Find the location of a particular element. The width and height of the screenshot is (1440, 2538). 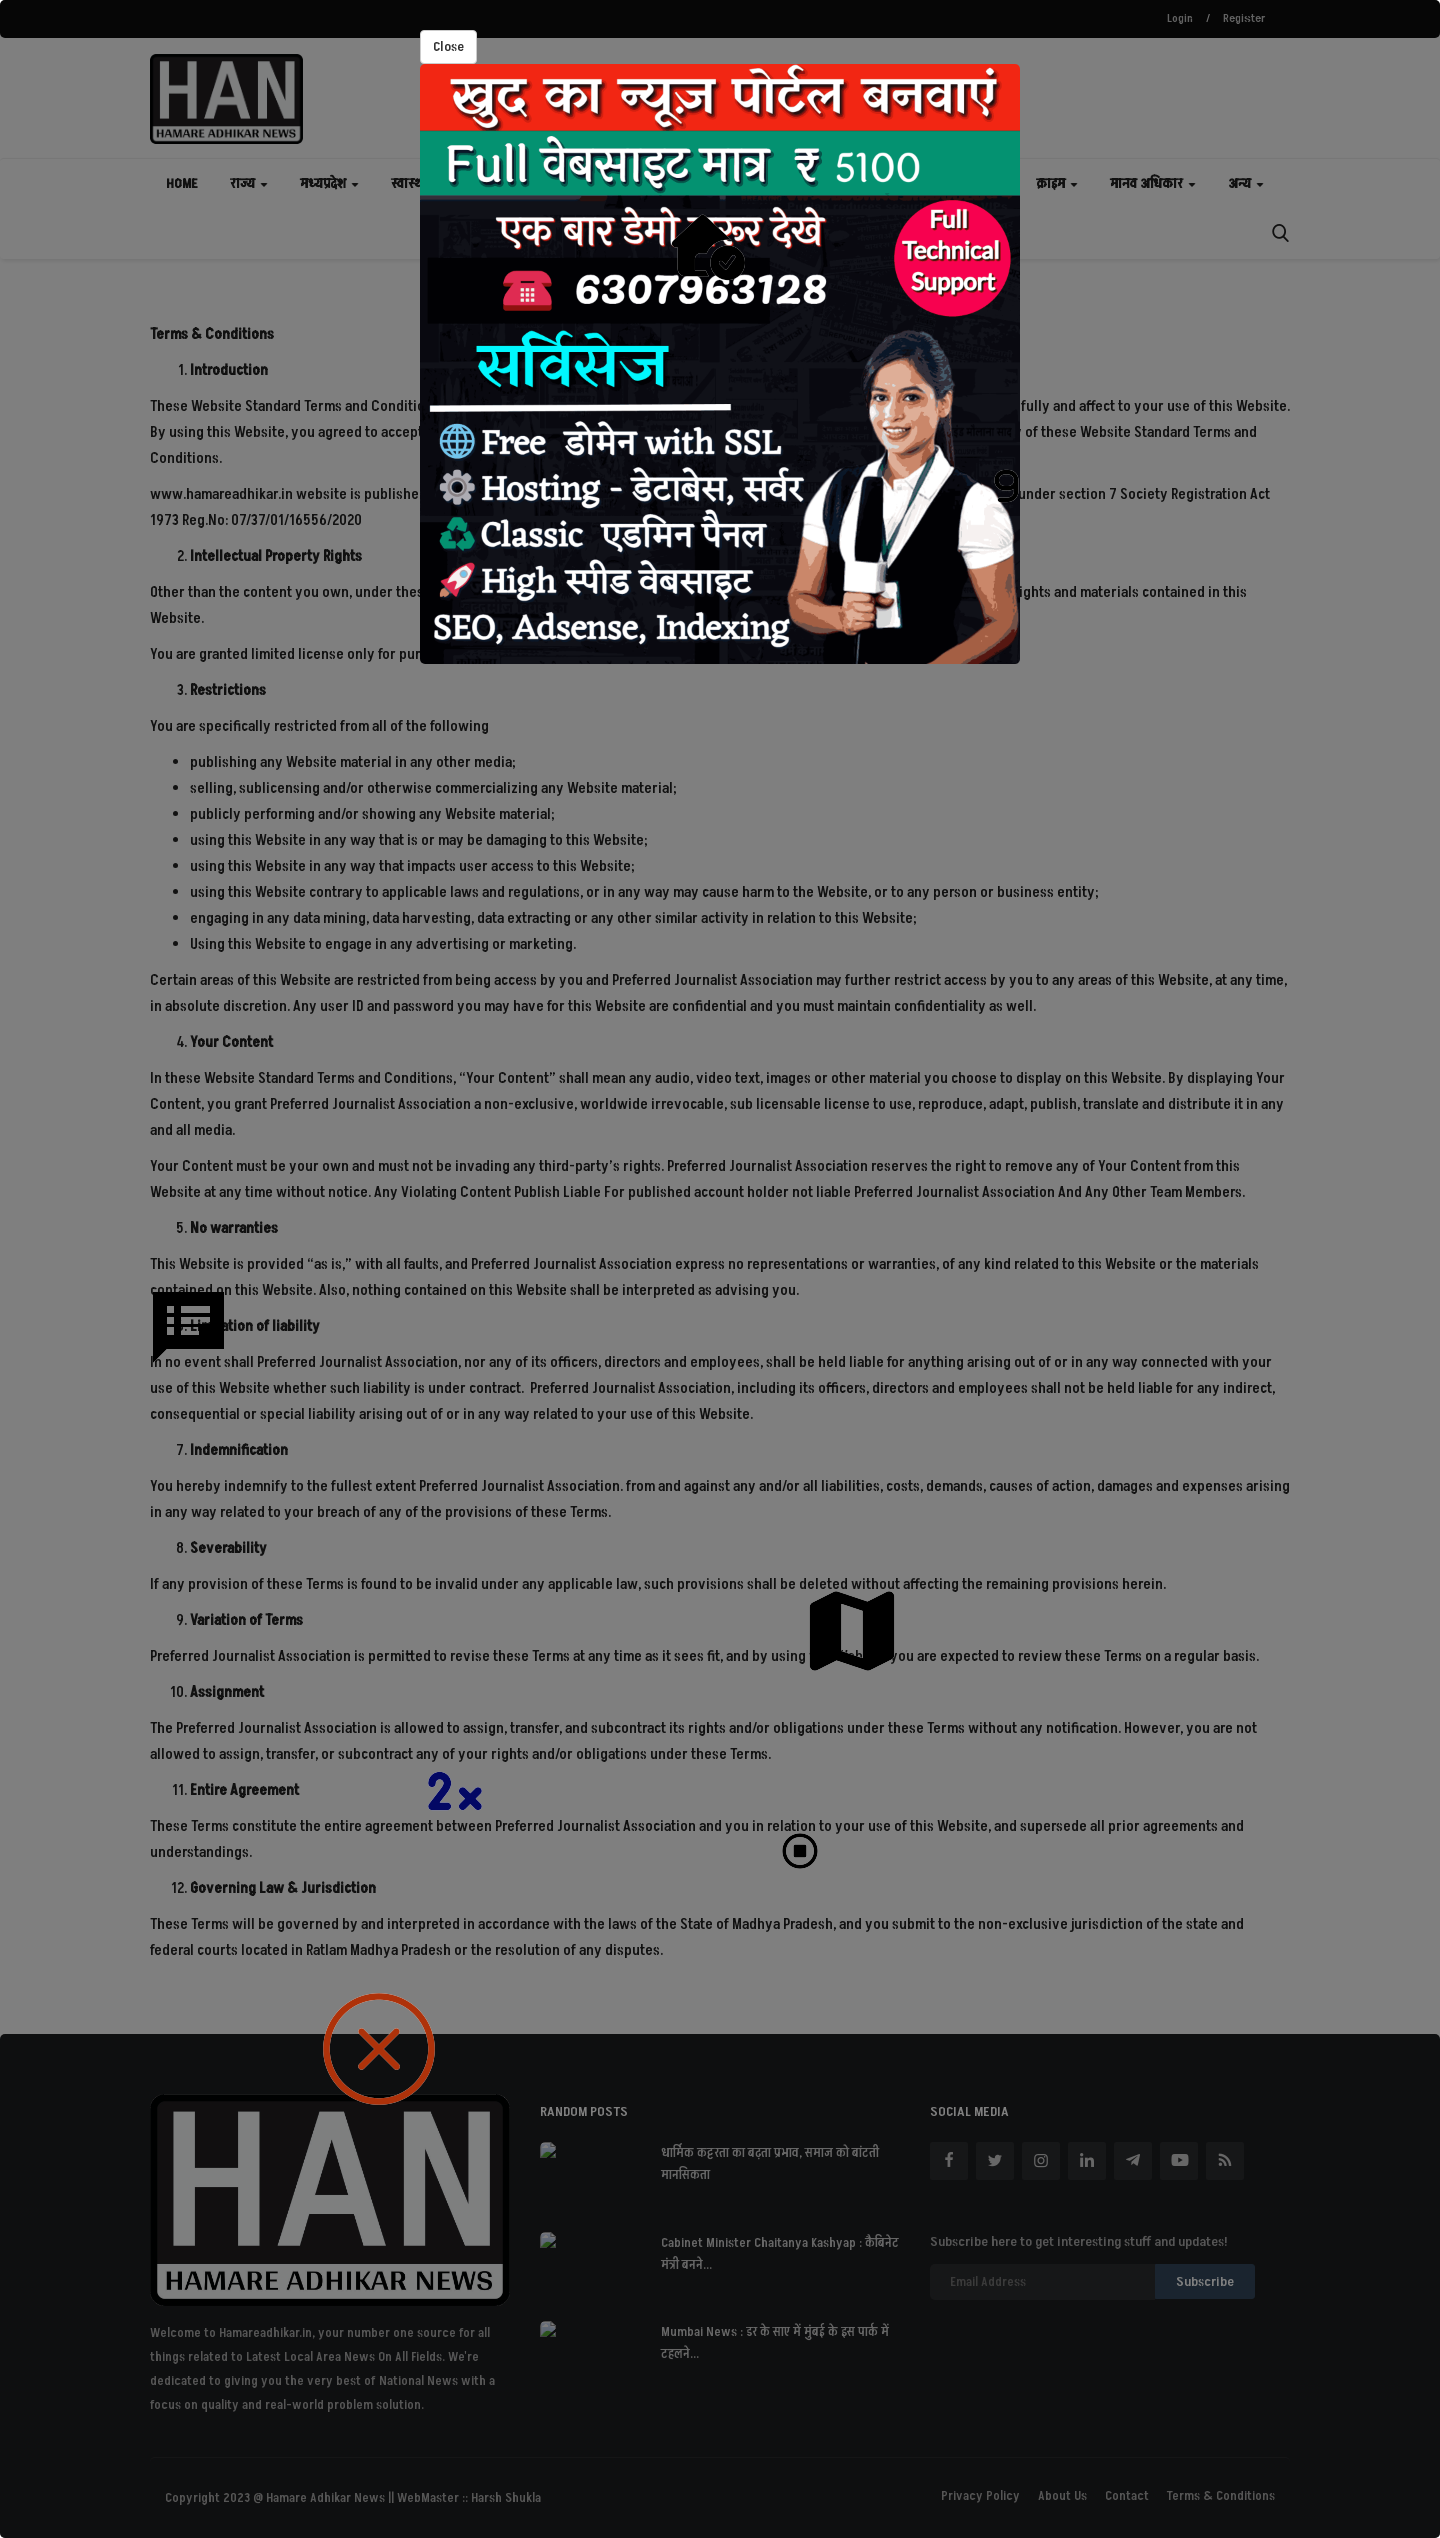

indicates the number nine in a count or quantity is located at coordinates (1007, 486).